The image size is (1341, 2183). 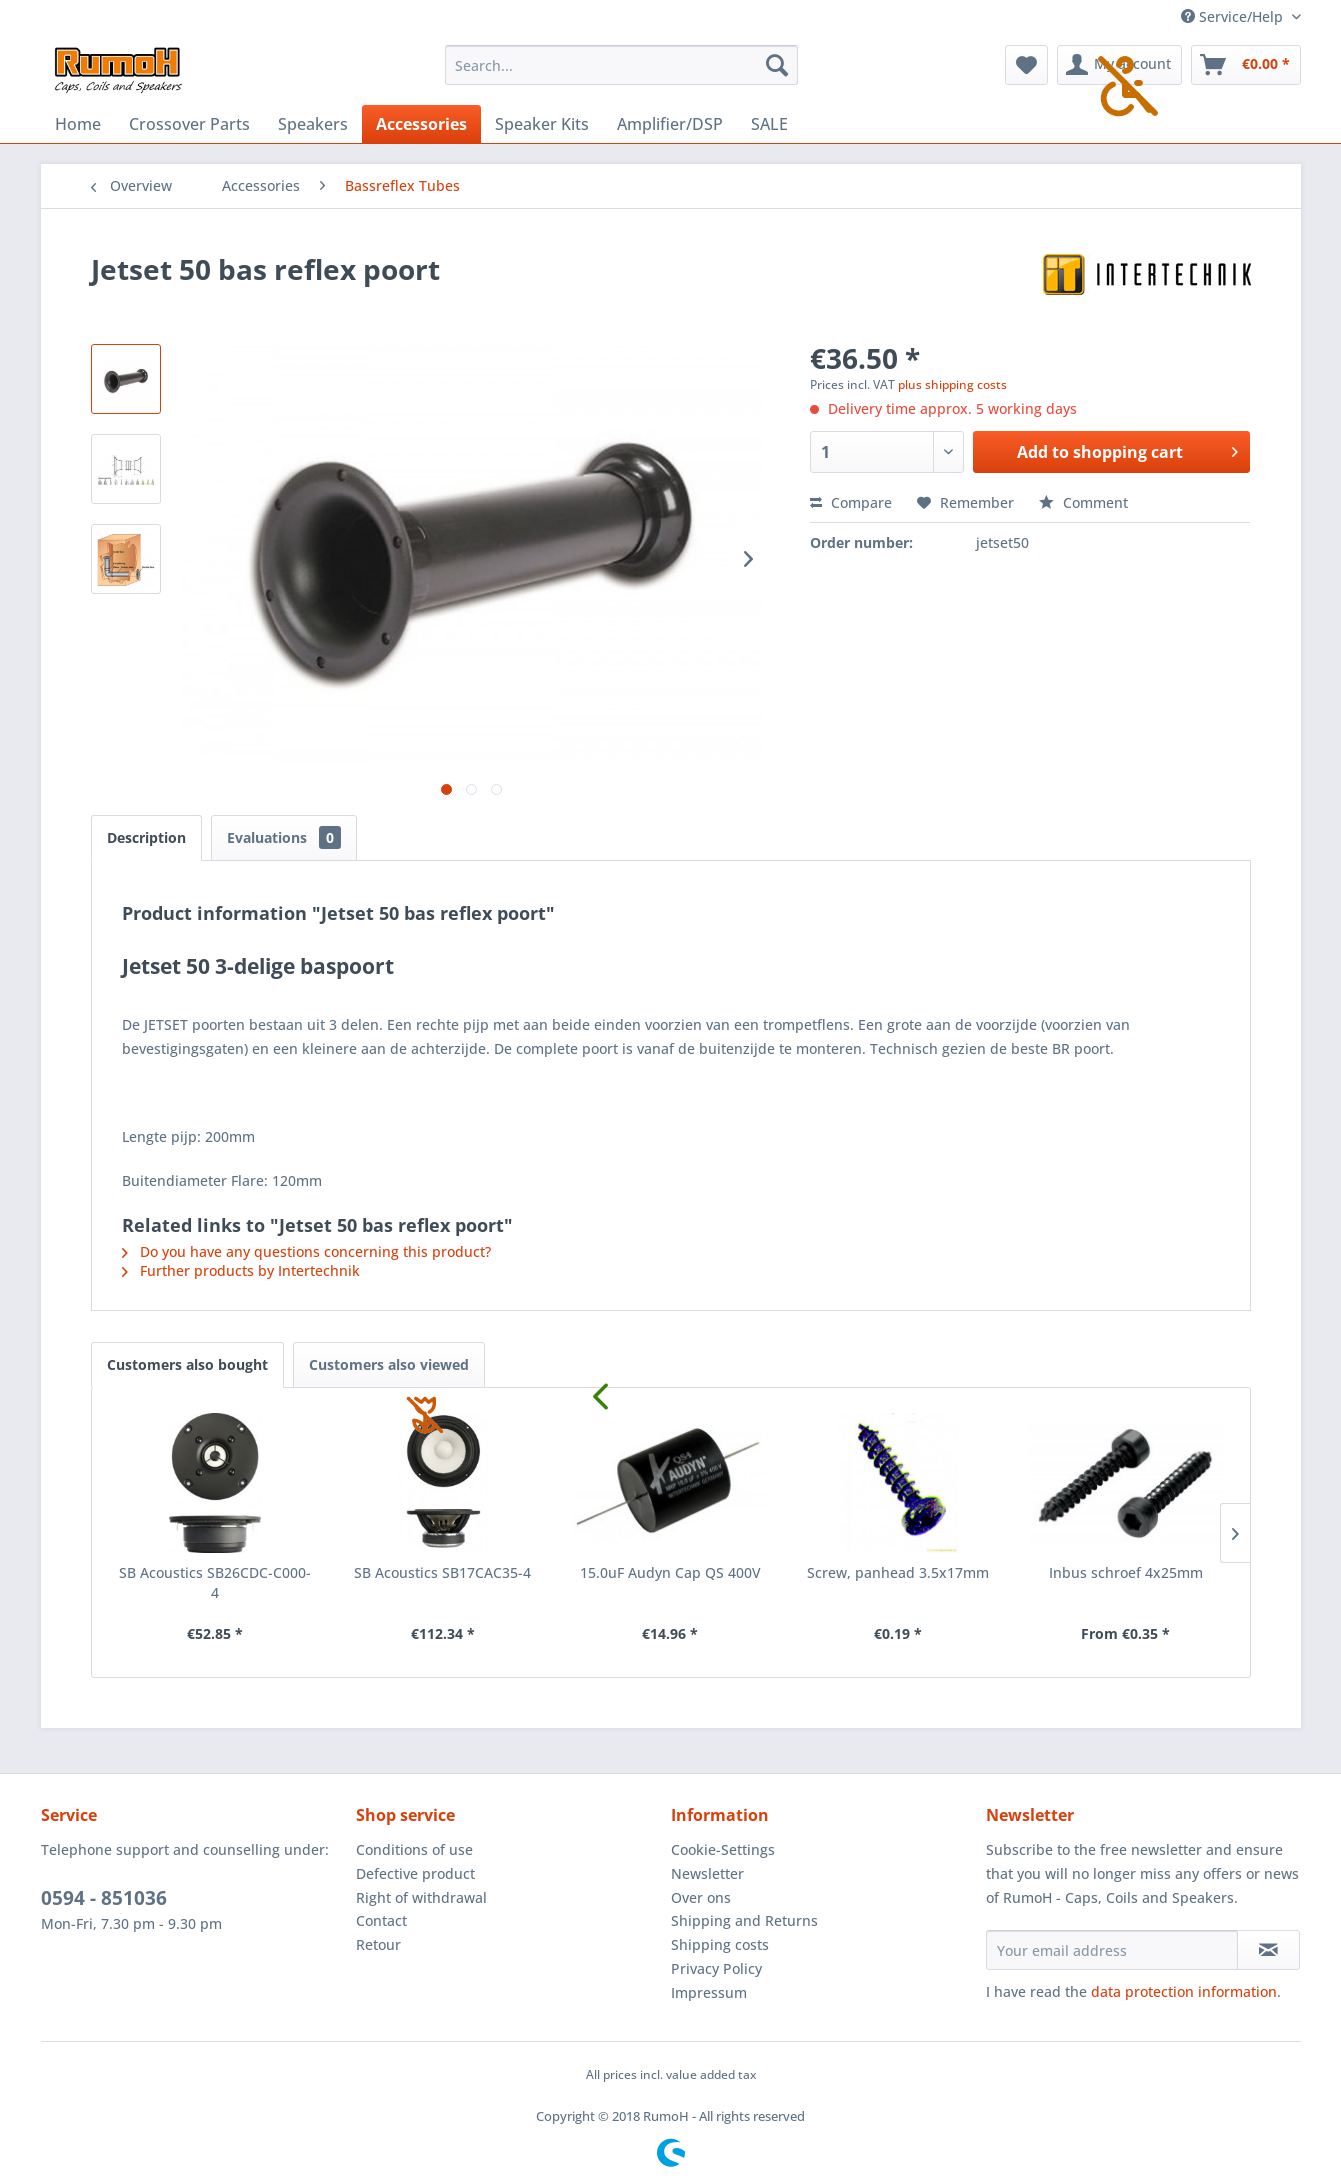 I want to click on disable macro or close-up camera mode, so click(x=425, y=1415).